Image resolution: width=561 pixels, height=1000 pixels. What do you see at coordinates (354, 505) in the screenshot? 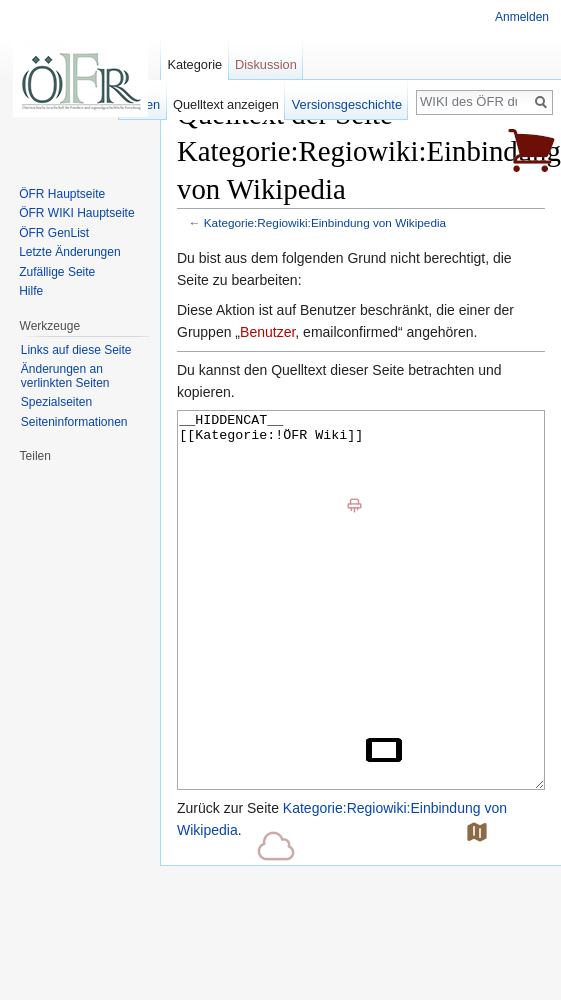
I see `shred or permanently delete a document` at bounding box center [354, 505].